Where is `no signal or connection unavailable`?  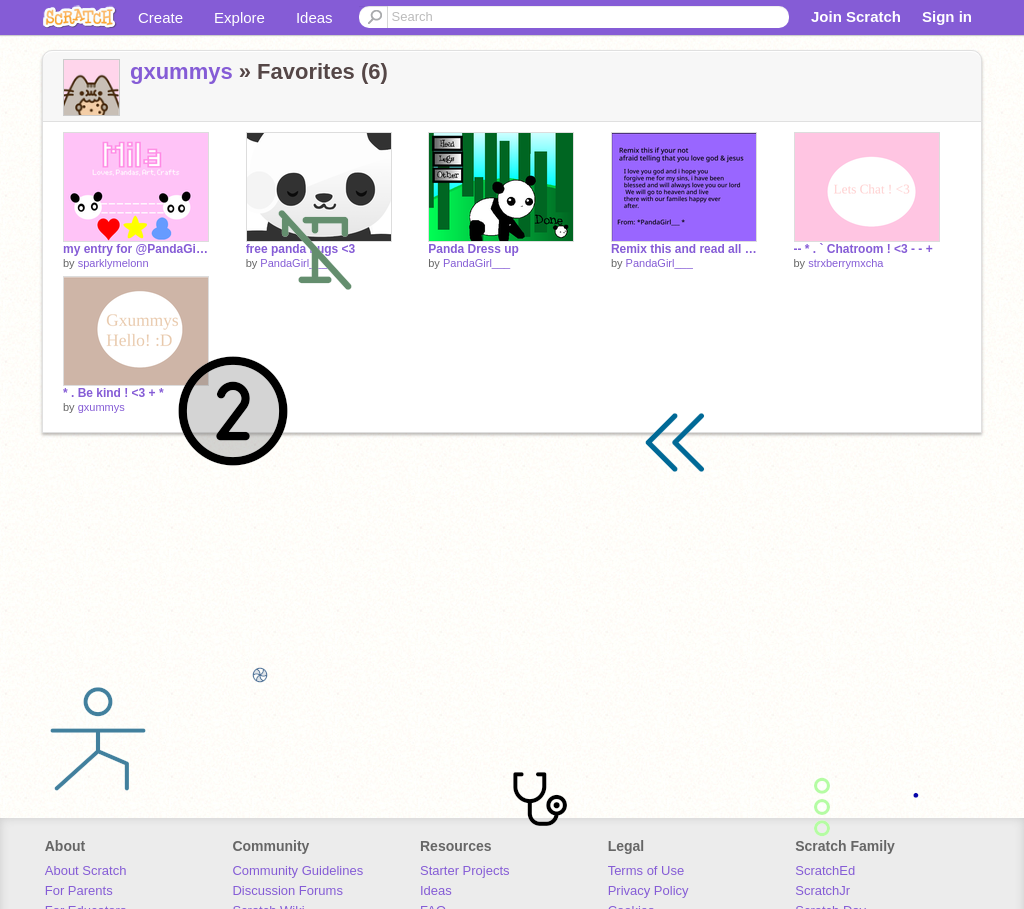 no signal or connection unavailable is located at coordinates (940, 776).